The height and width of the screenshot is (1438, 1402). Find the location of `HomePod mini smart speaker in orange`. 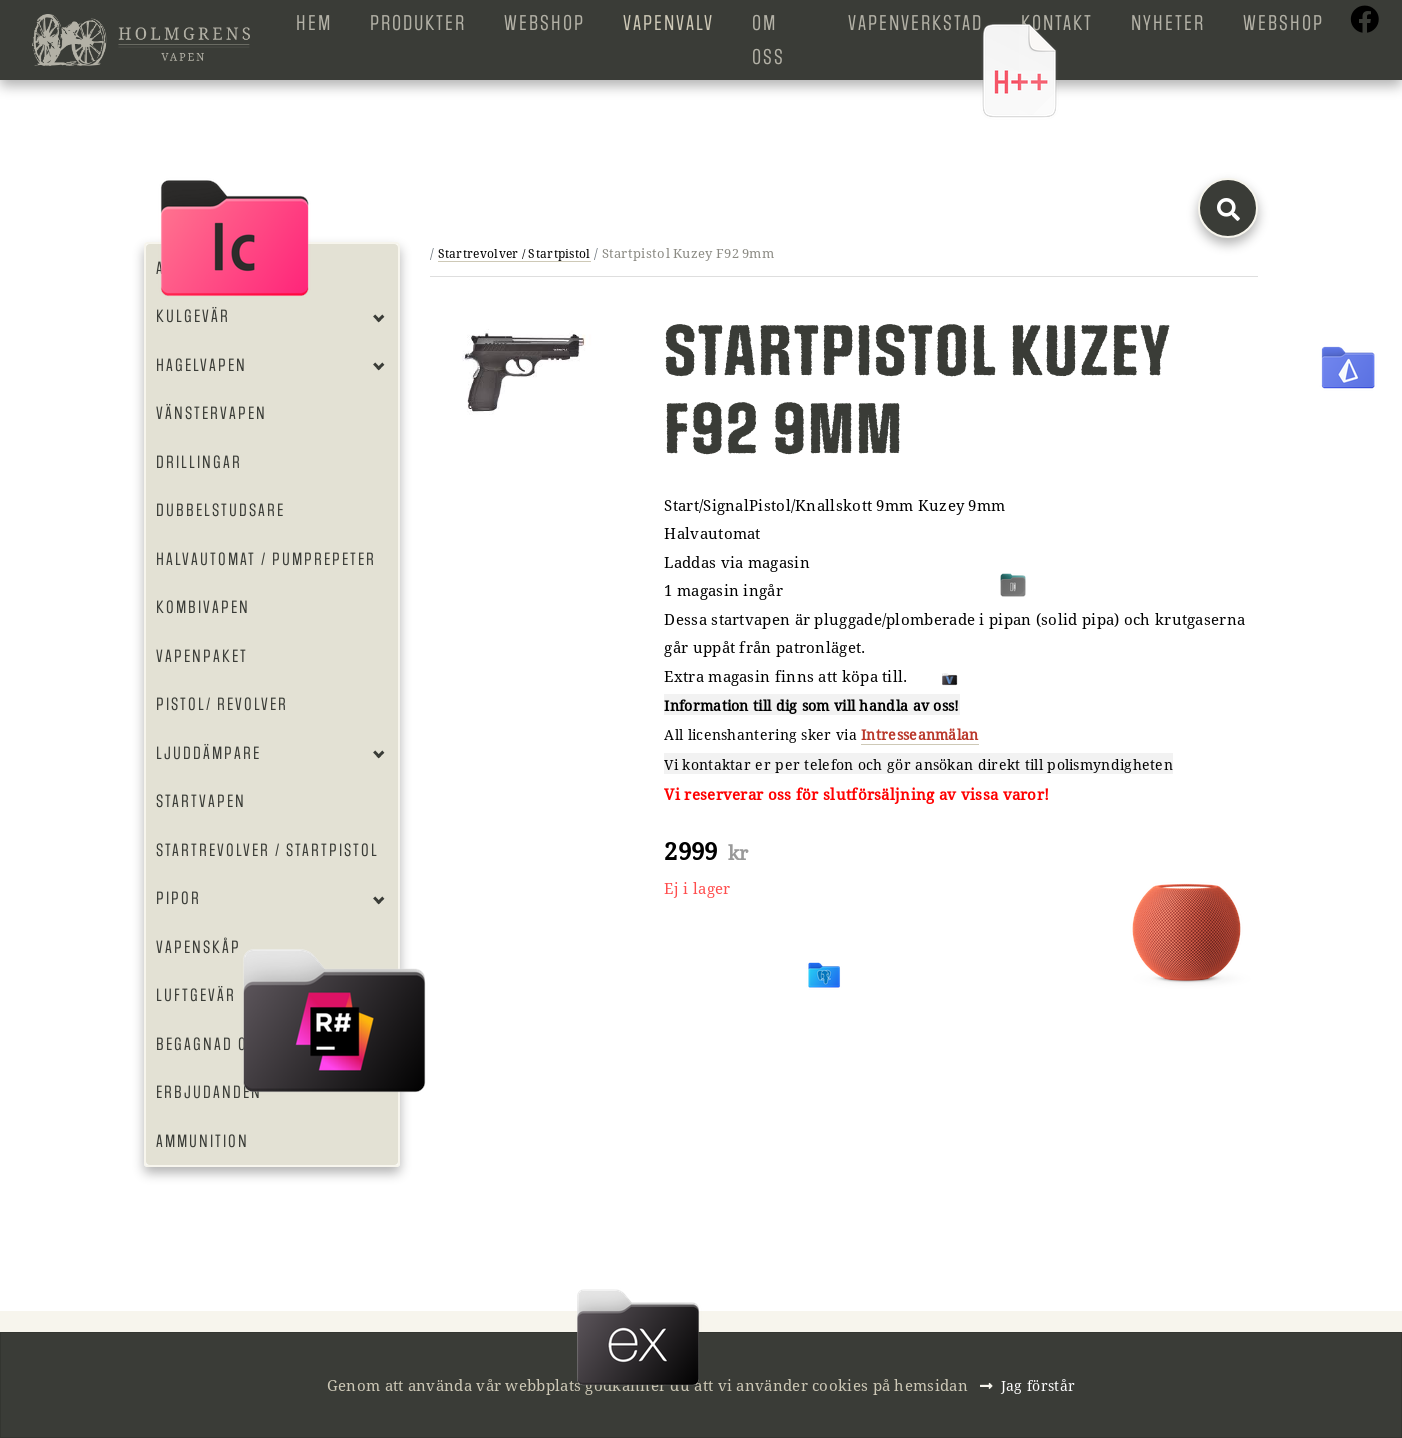

HomePod mini smart speaker in orange is located at coordinates (1186, 942).